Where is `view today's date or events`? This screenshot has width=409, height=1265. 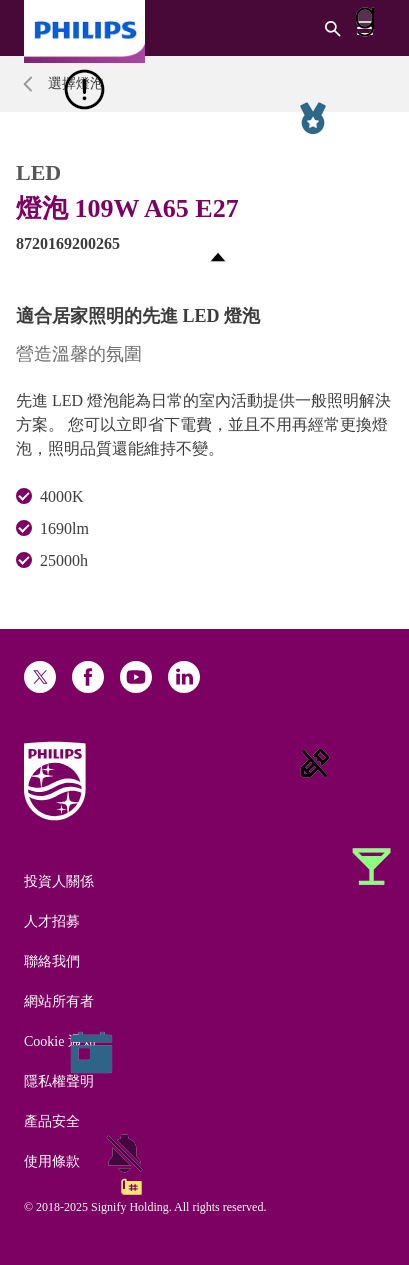 view today's date or events is located at coordinates (91, 1052).